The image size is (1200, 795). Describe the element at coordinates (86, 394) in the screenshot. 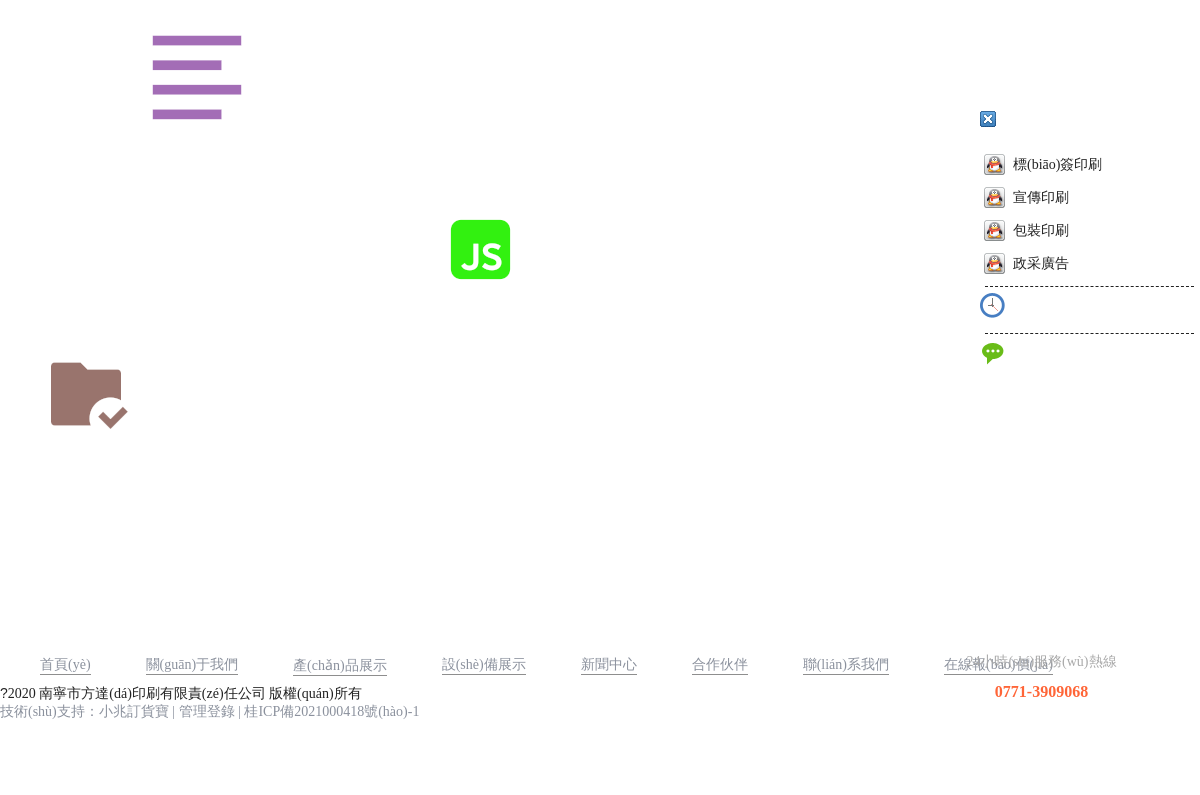

I see `folder verified or approved` at that location.